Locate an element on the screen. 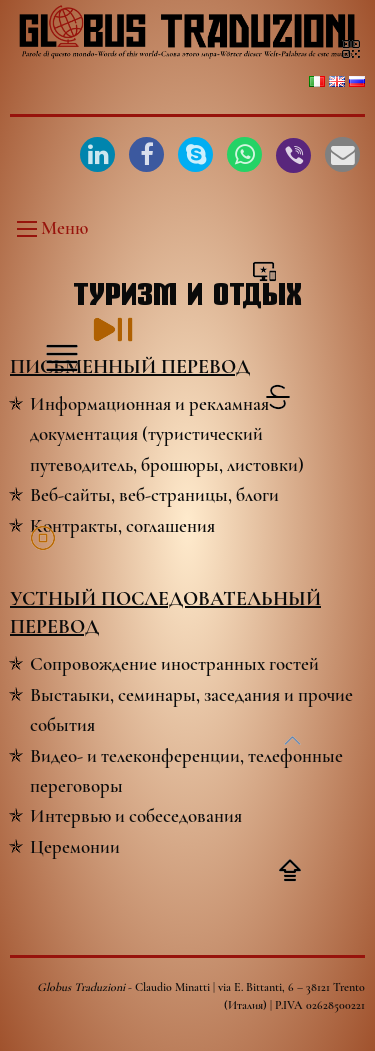 The image size is (375, 1051). apply strikethrough formatting to selected text is located at coordinates (278, 397).